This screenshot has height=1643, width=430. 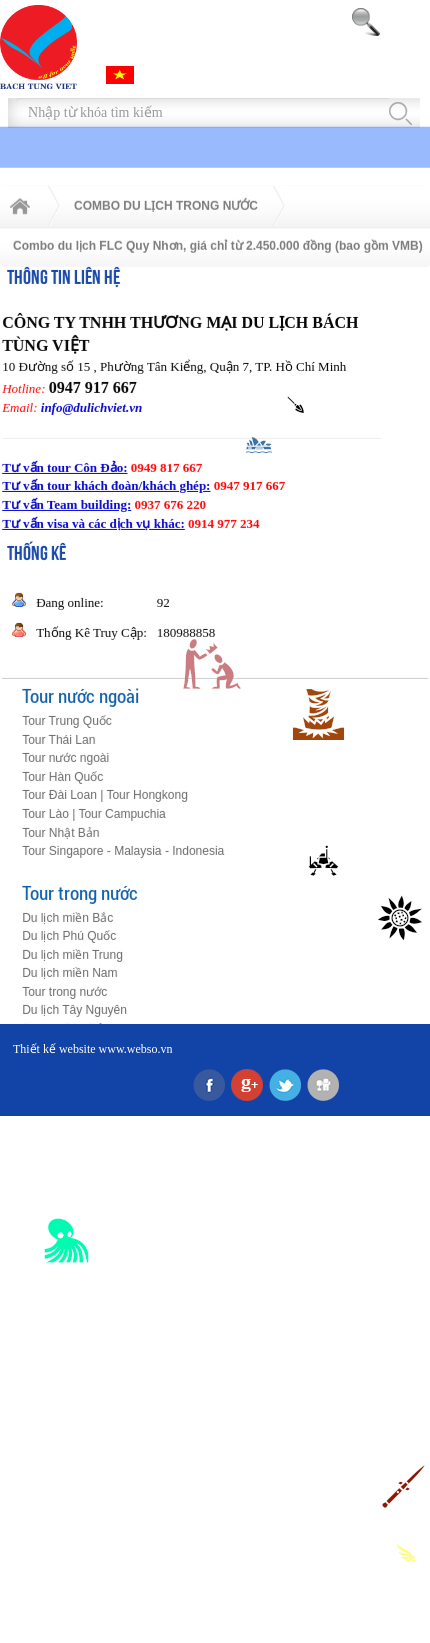 I want to click on activate tornado stomp attack, so click(x=318, y=714).